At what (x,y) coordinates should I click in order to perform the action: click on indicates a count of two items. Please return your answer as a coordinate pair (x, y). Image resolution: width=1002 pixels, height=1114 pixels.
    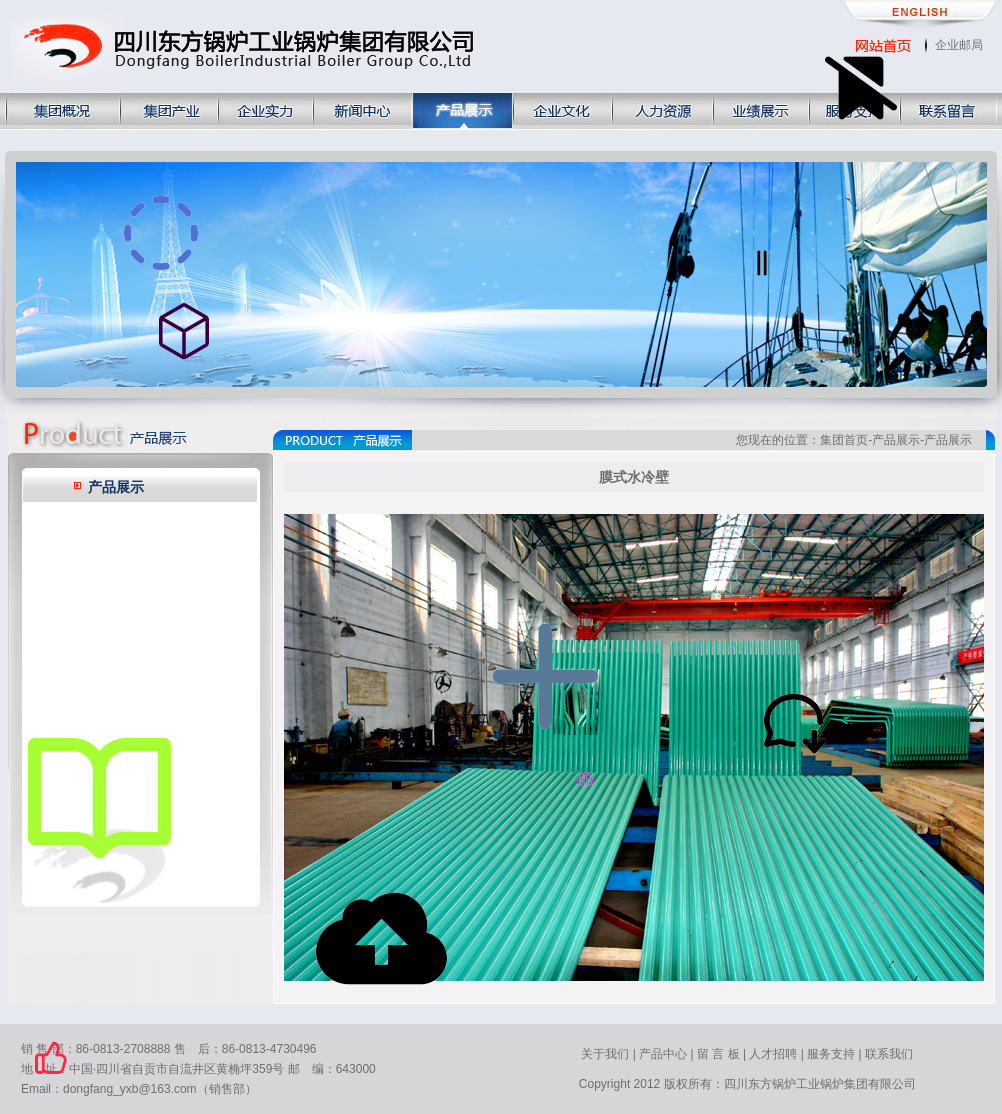
    Looking at the image, I should click on (762, 263).